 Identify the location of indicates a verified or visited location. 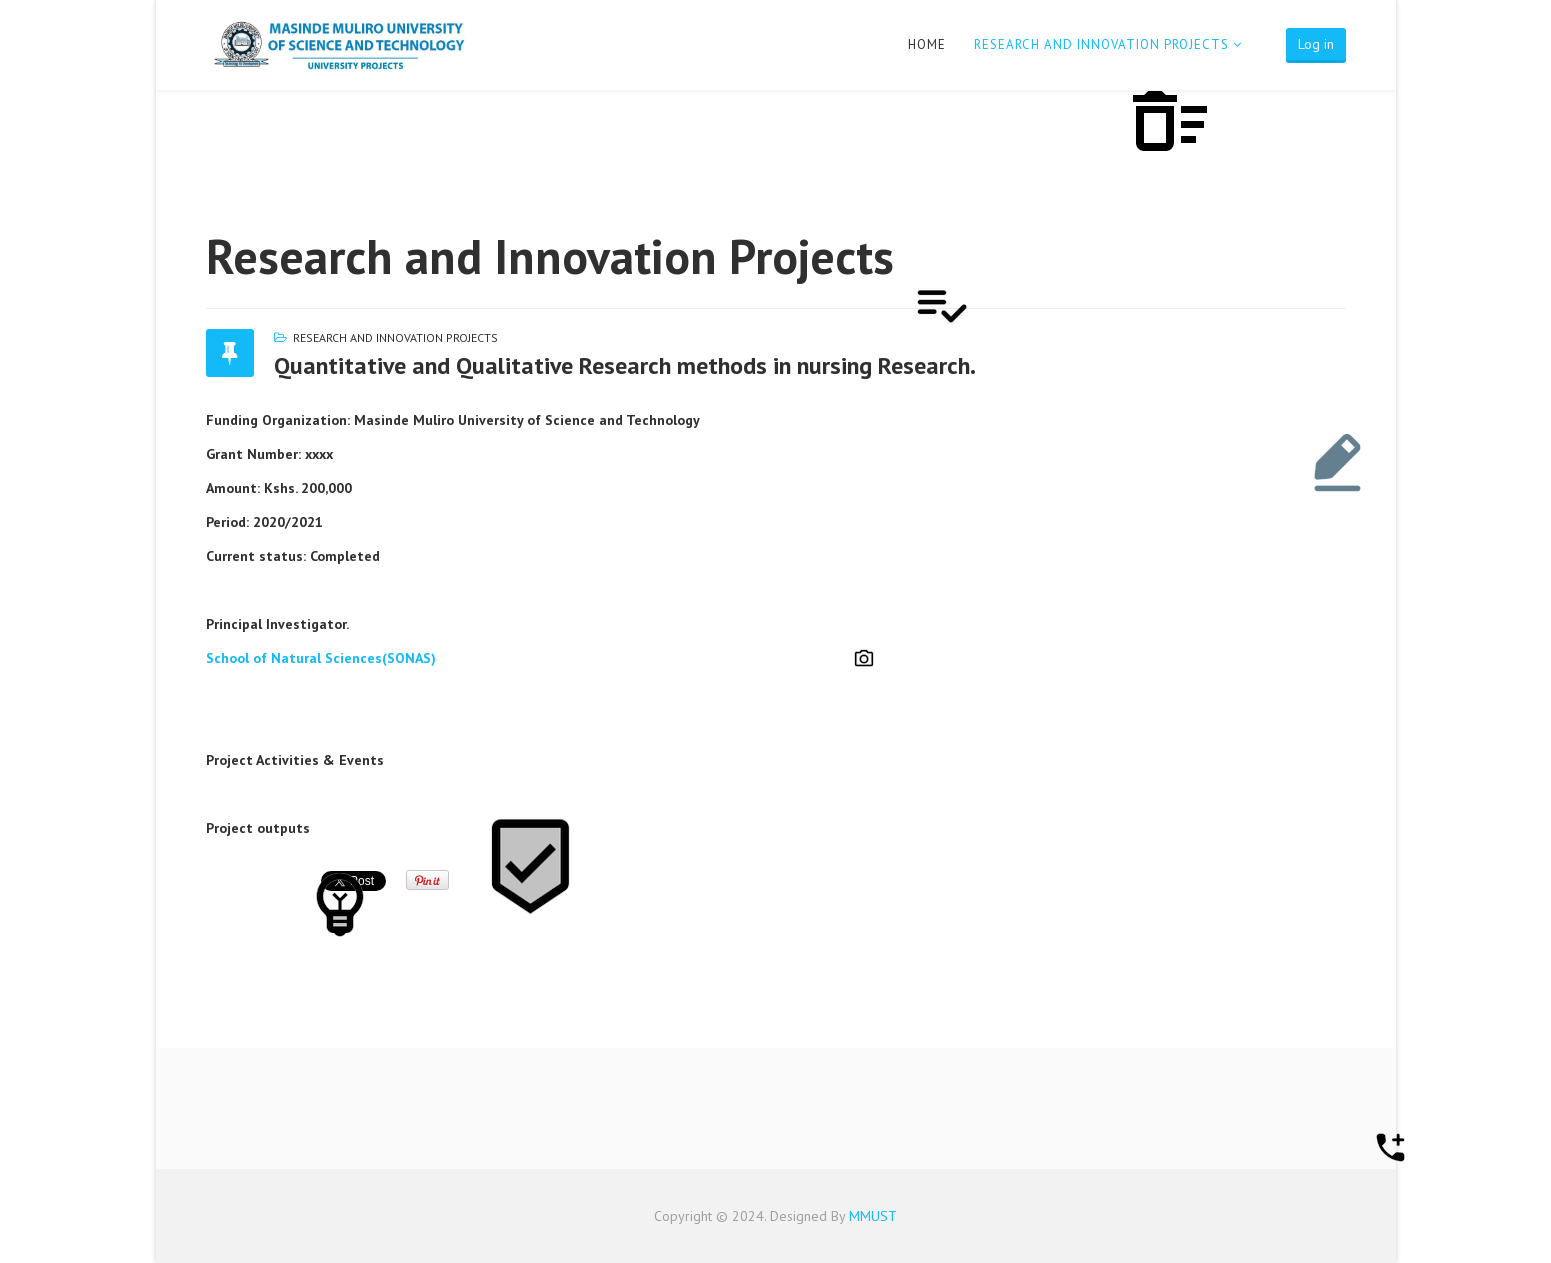
(530, 866).